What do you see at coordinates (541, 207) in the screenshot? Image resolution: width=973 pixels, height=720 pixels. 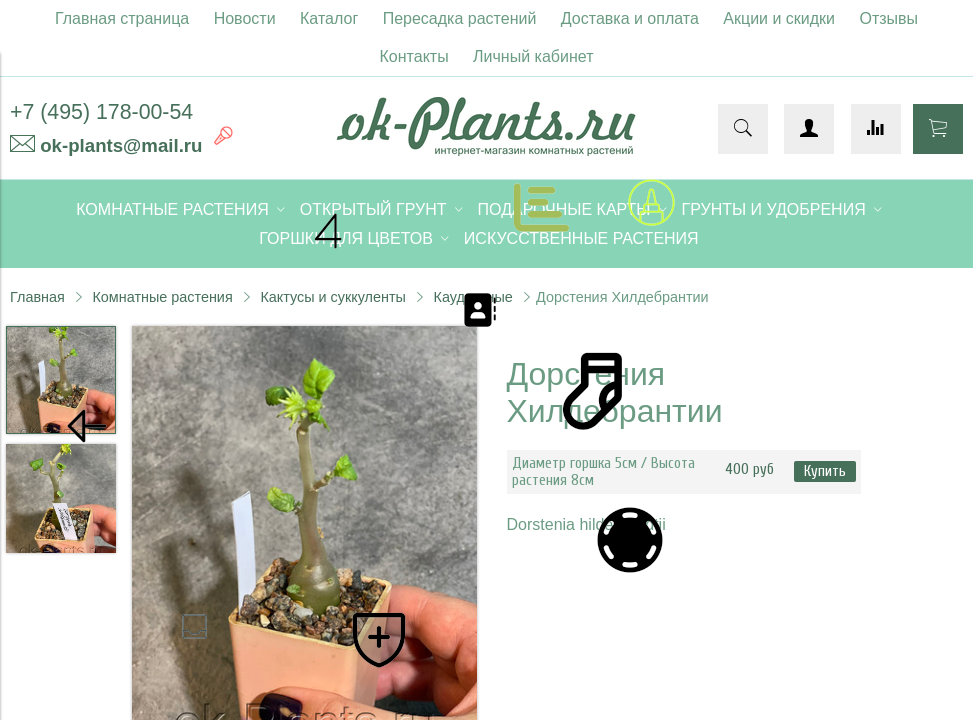 I see `view analytics or statistics` at bounding box center [541, 207].